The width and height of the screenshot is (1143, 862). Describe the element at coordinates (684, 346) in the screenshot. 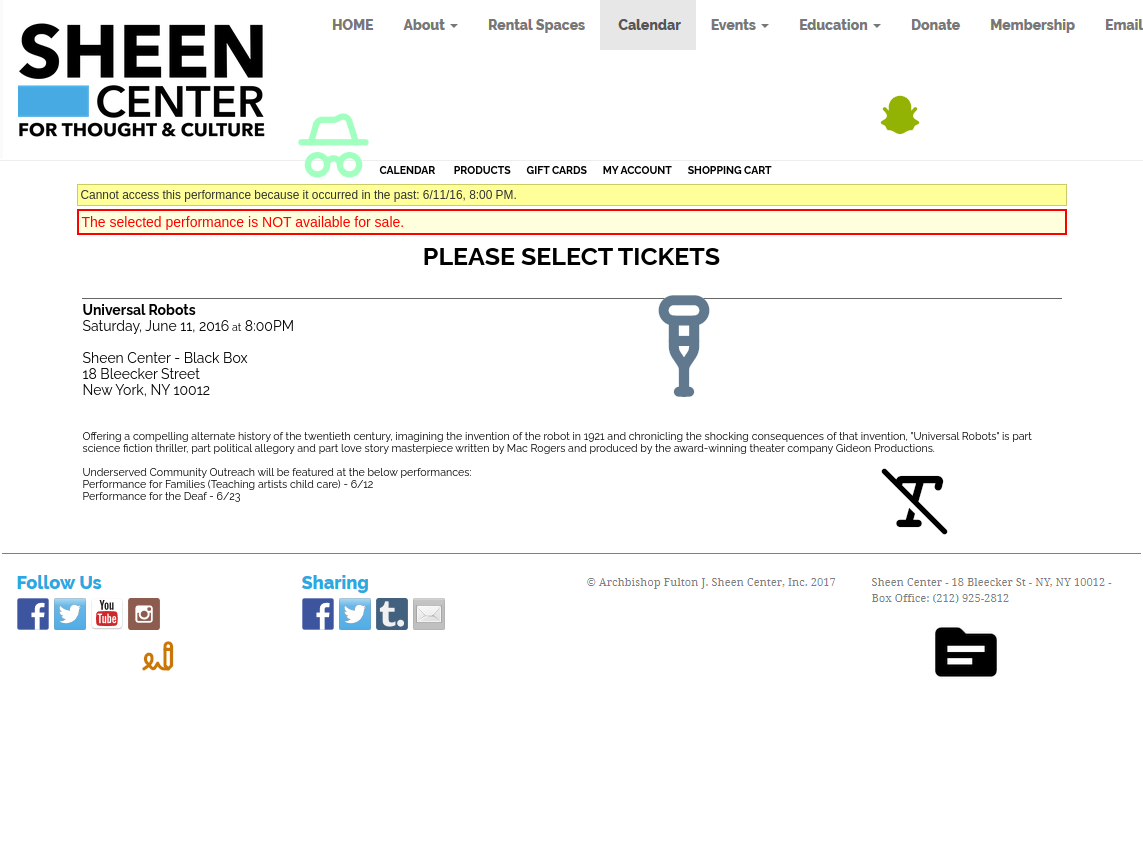

I see `indicates accessibility or mobility assistance options` at that location.